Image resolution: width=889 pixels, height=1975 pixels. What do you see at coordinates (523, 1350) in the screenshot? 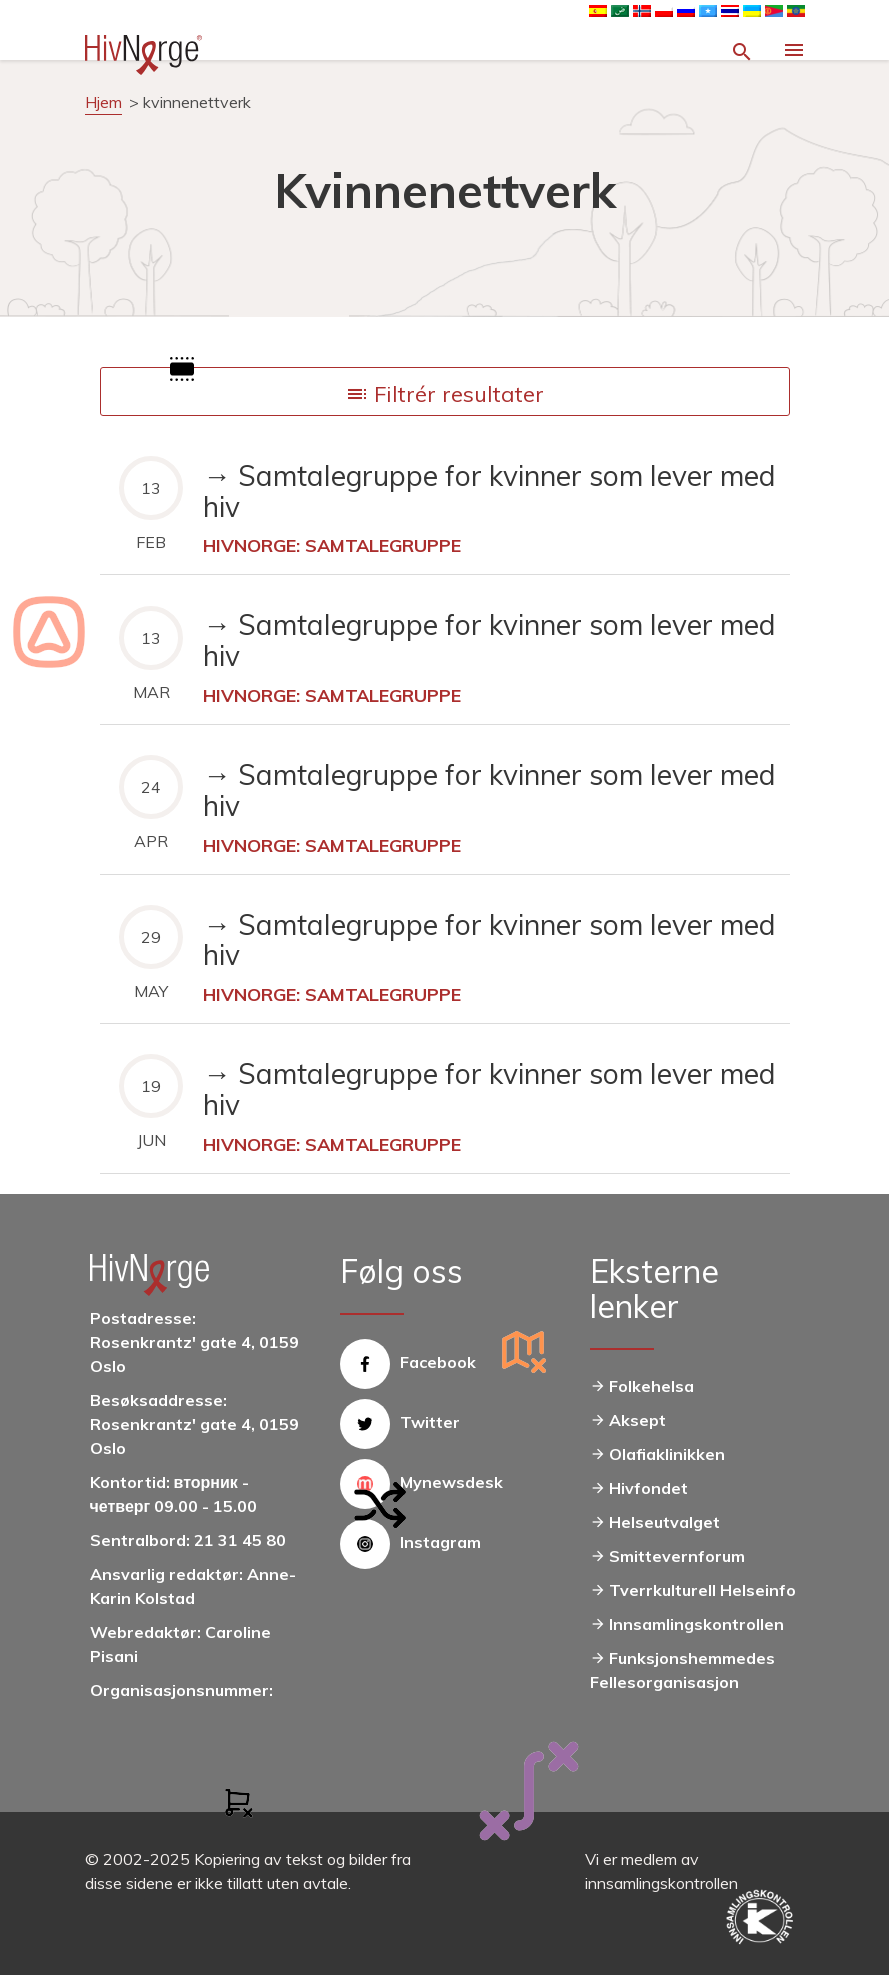
I see `remove a saved map or location` at bounding box center [523, 1350].